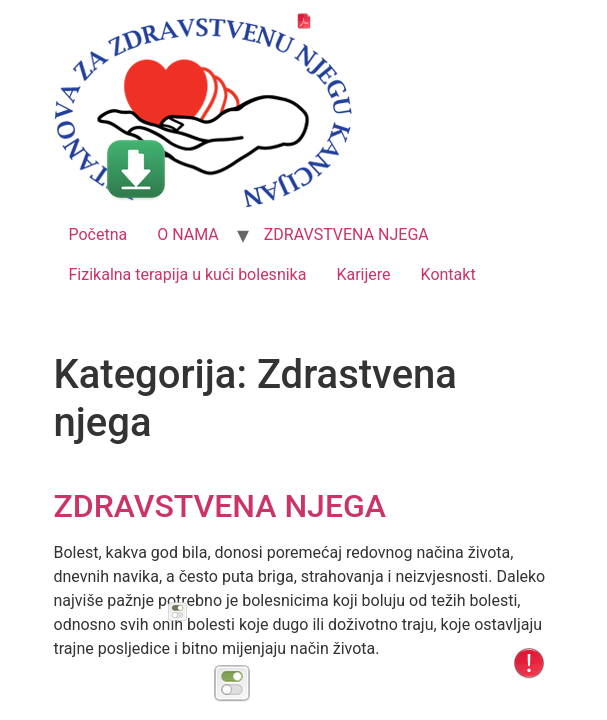 This screenshot has width=607, height=720. I want to click on indicates a warning or important alert, so click(529, 663).